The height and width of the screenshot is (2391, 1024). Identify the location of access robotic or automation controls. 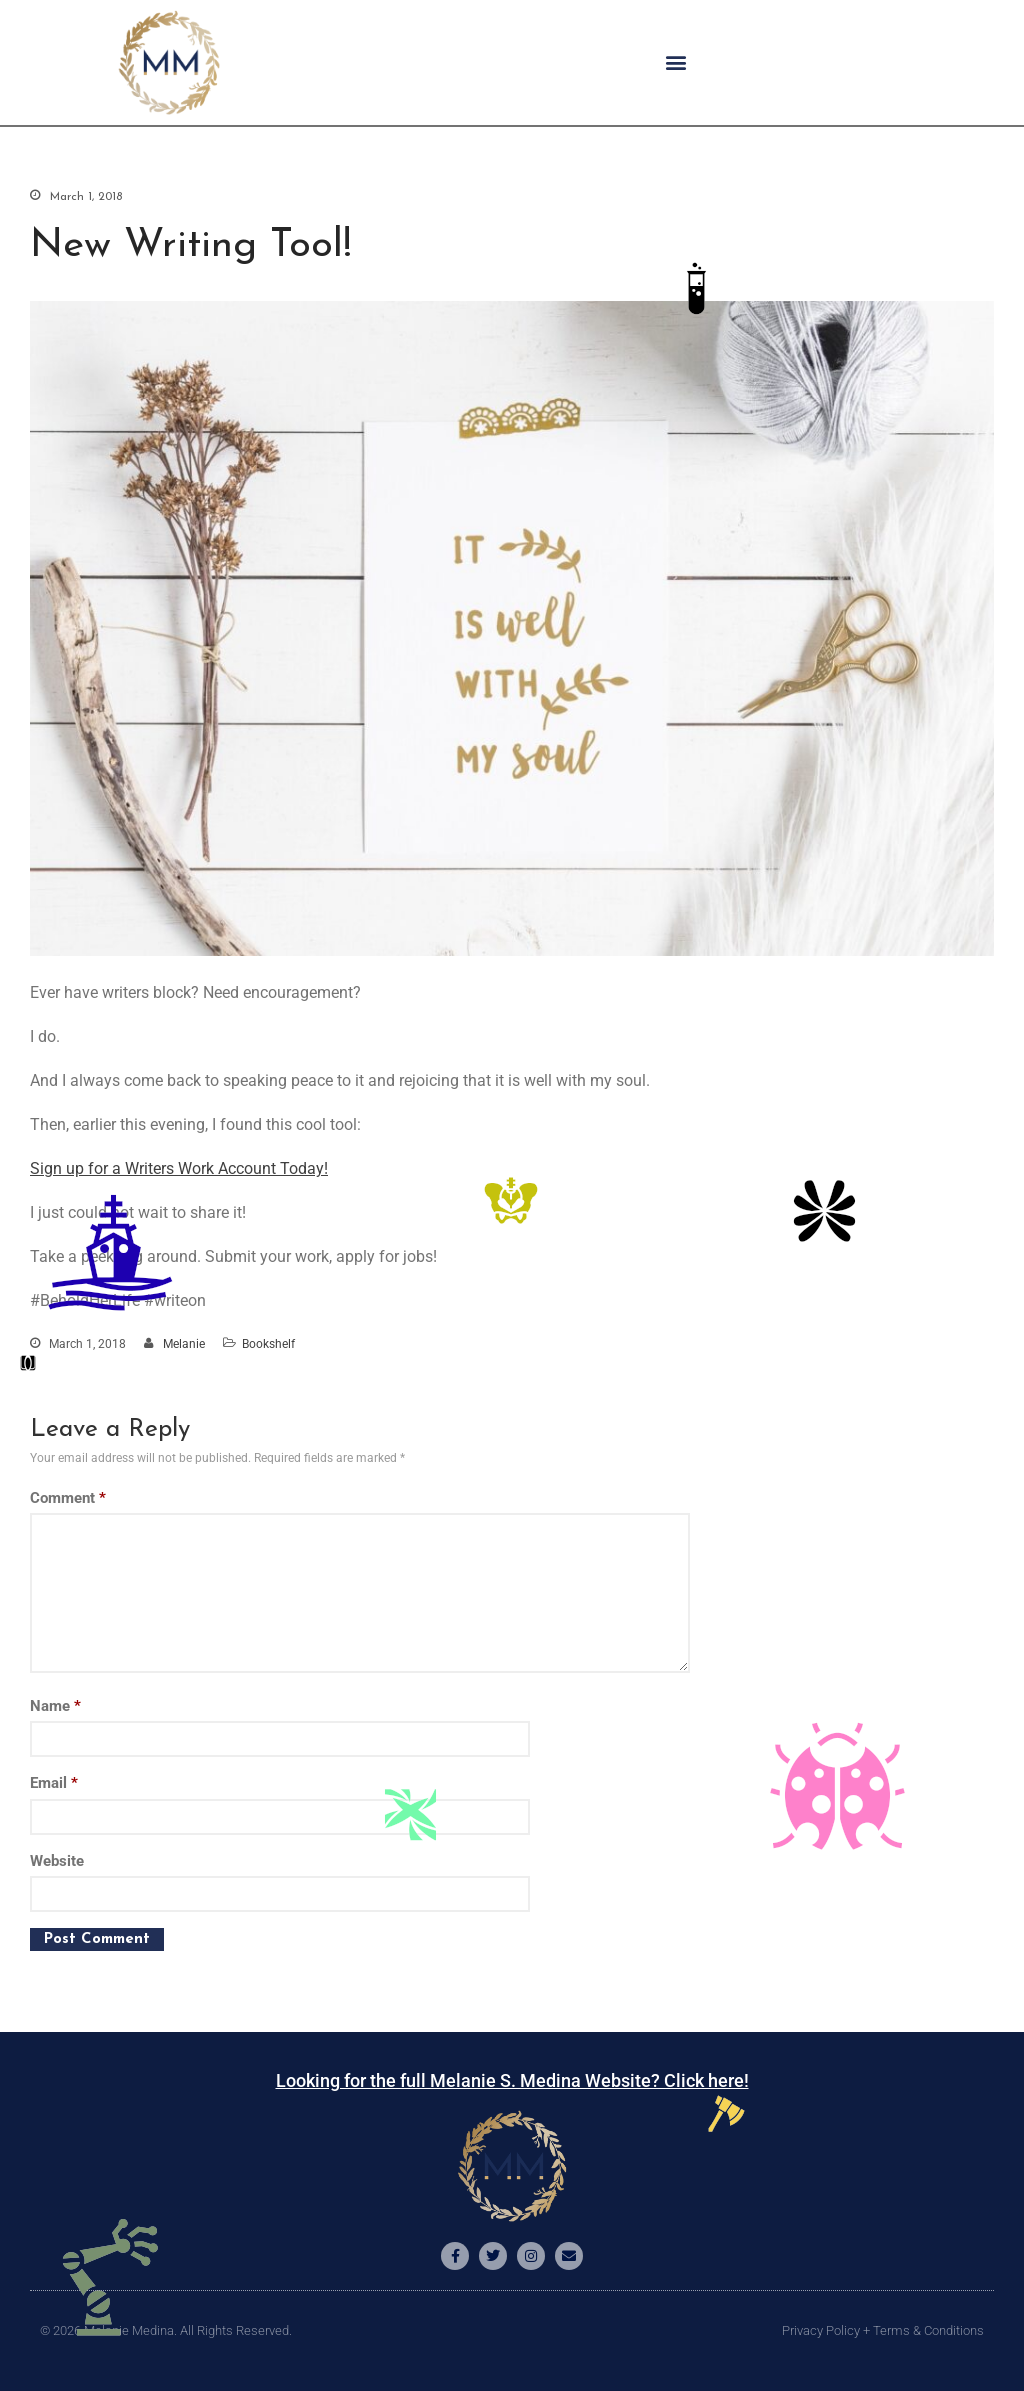
(105, 2274).